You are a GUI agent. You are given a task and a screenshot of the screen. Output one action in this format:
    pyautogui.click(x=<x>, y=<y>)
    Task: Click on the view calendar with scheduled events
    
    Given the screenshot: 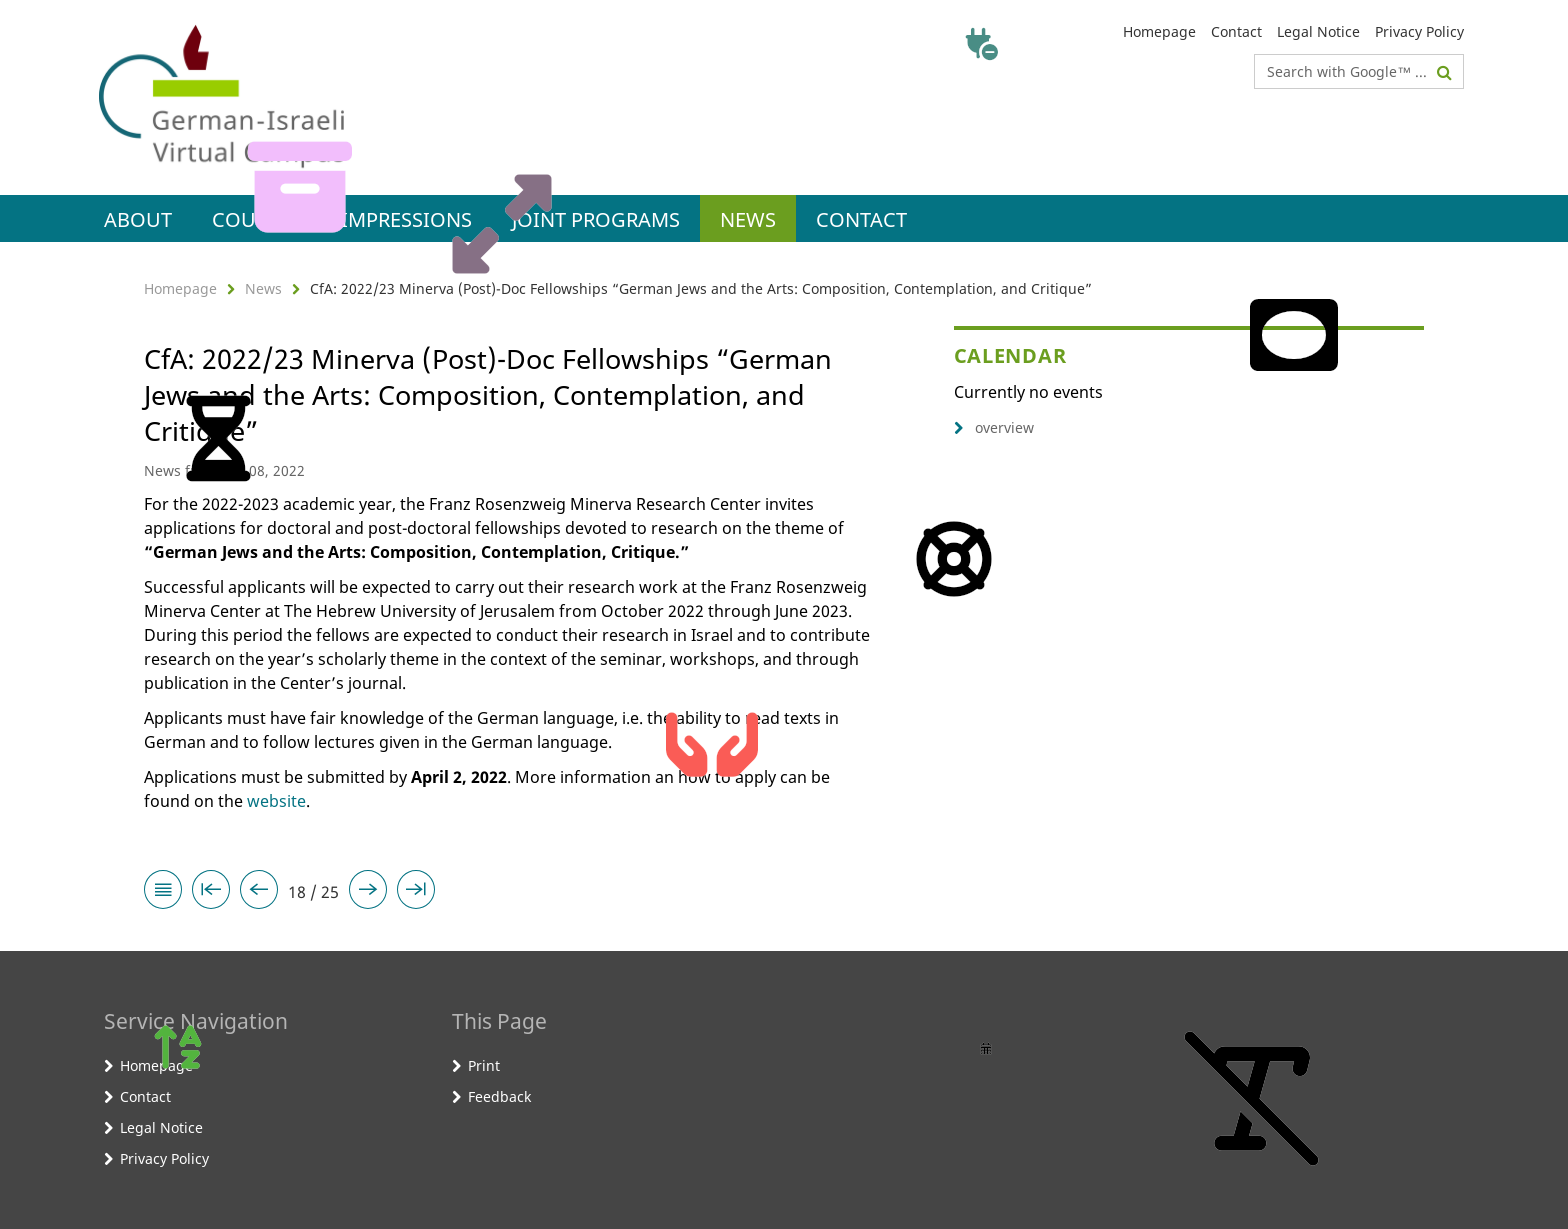 What is the action you would take?
    pyautogui.click(x=986, y=1049)
    